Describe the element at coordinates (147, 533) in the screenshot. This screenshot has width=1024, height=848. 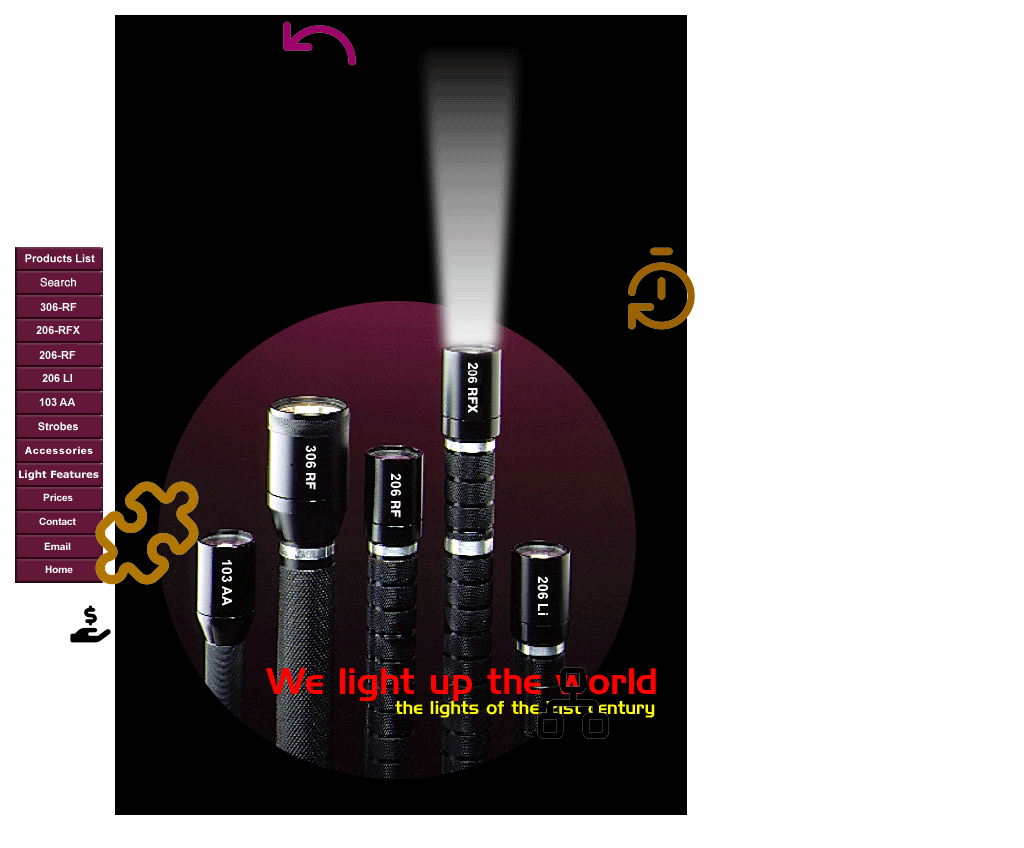
I see `access extensions or plugins` at that location.